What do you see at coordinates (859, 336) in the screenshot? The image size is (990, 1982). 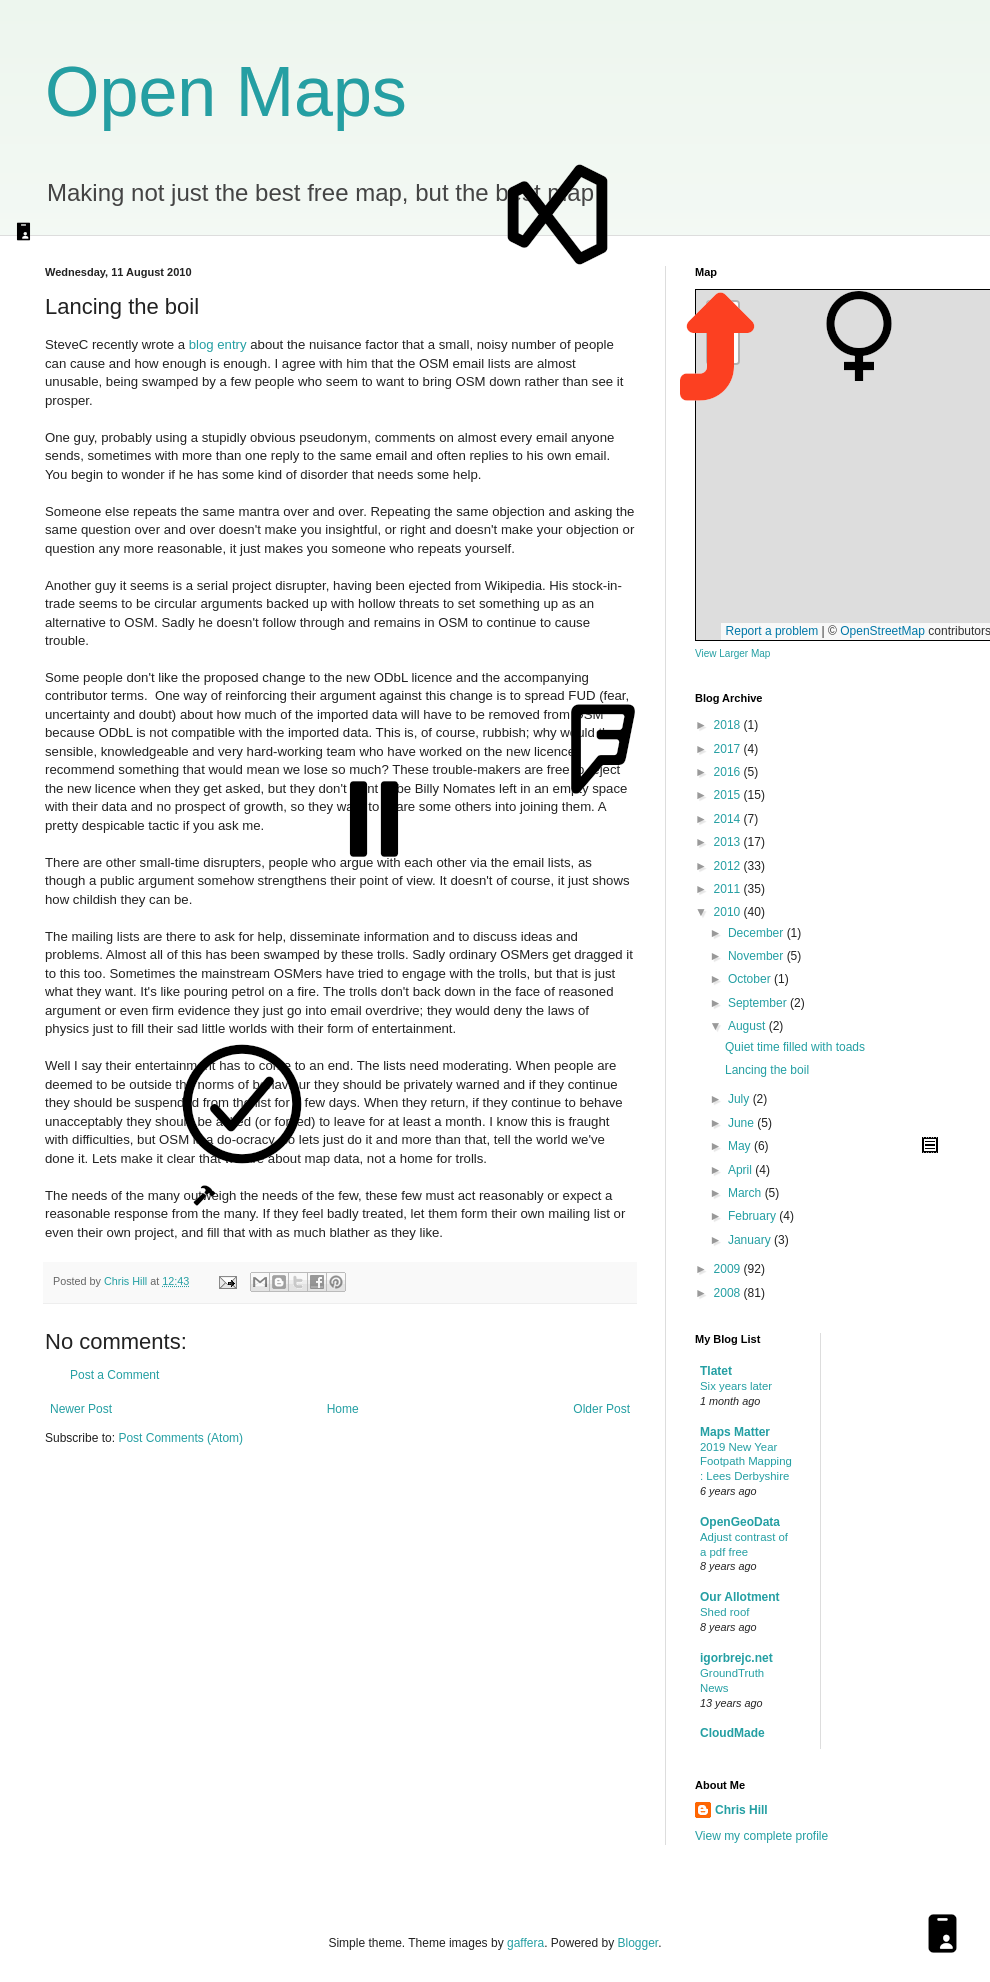 I see `select female gender option` at bounding box center [859, 336].